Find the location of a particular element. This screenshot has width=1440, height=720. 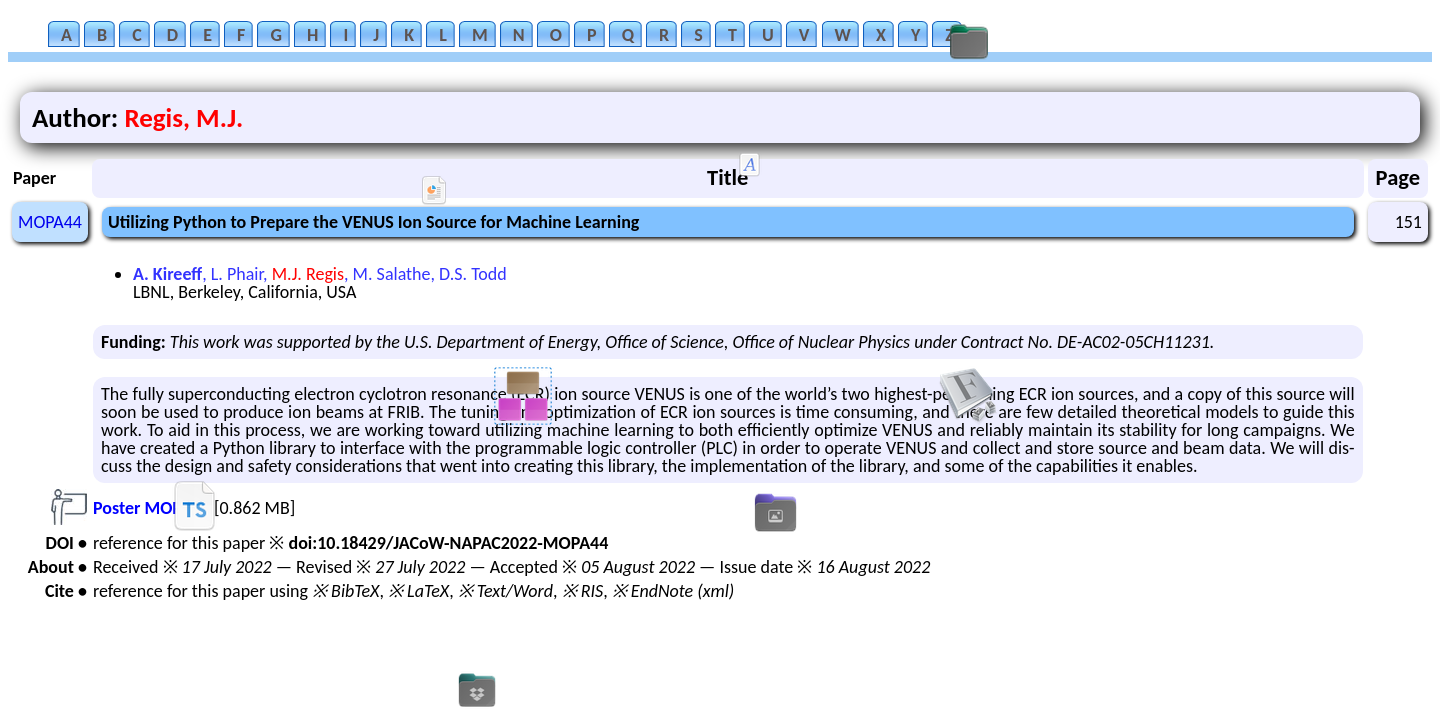

open your pictures folder is located at coordinates (775, 512).